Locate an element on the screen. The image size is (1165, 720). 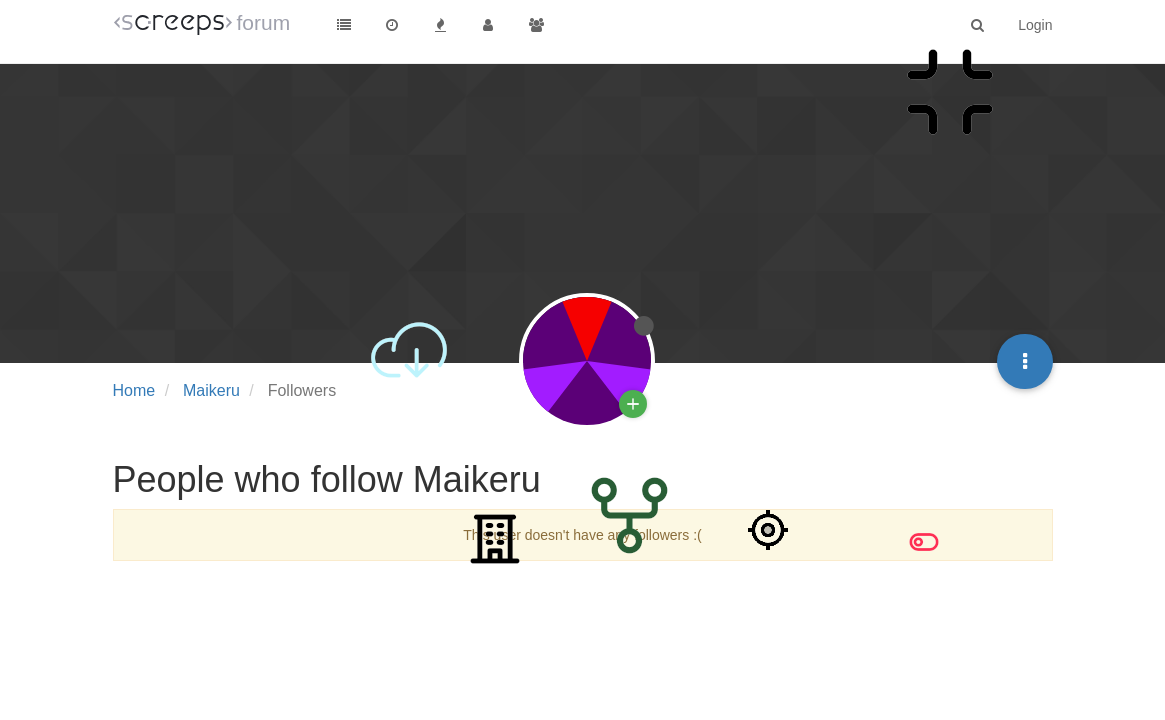
minimize or exit fullscreen mode is located at coordinates (950, 92).